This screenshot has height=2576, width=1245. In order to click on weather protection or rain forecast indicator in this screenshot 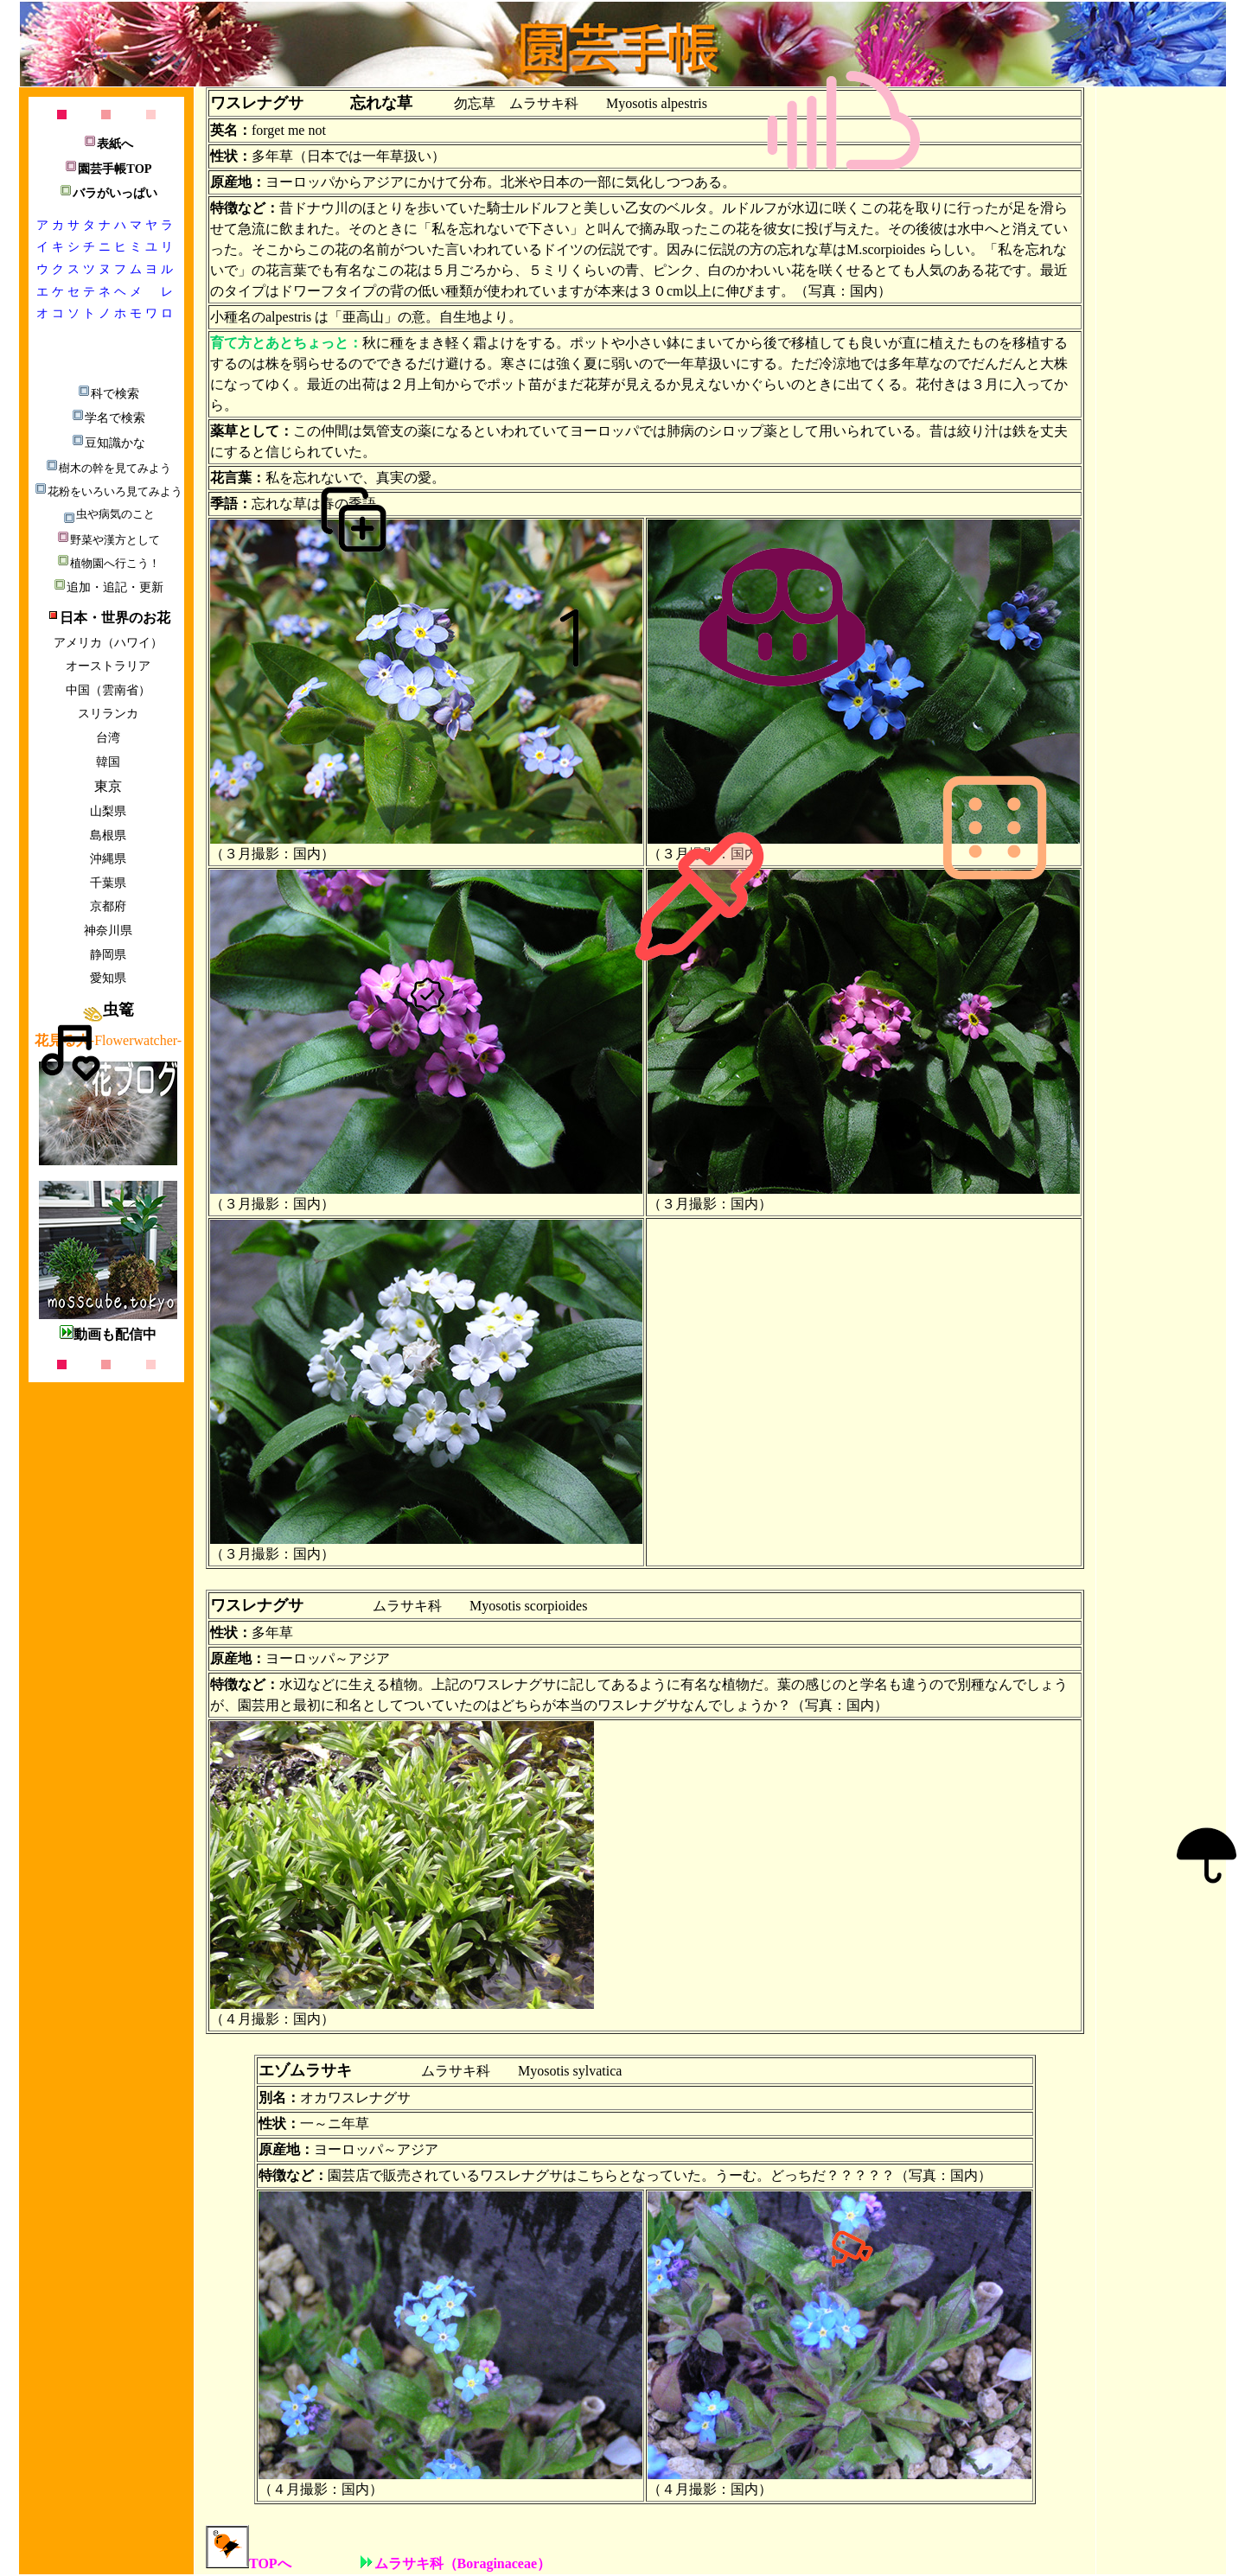, I will do `click(1206, 1855)`.